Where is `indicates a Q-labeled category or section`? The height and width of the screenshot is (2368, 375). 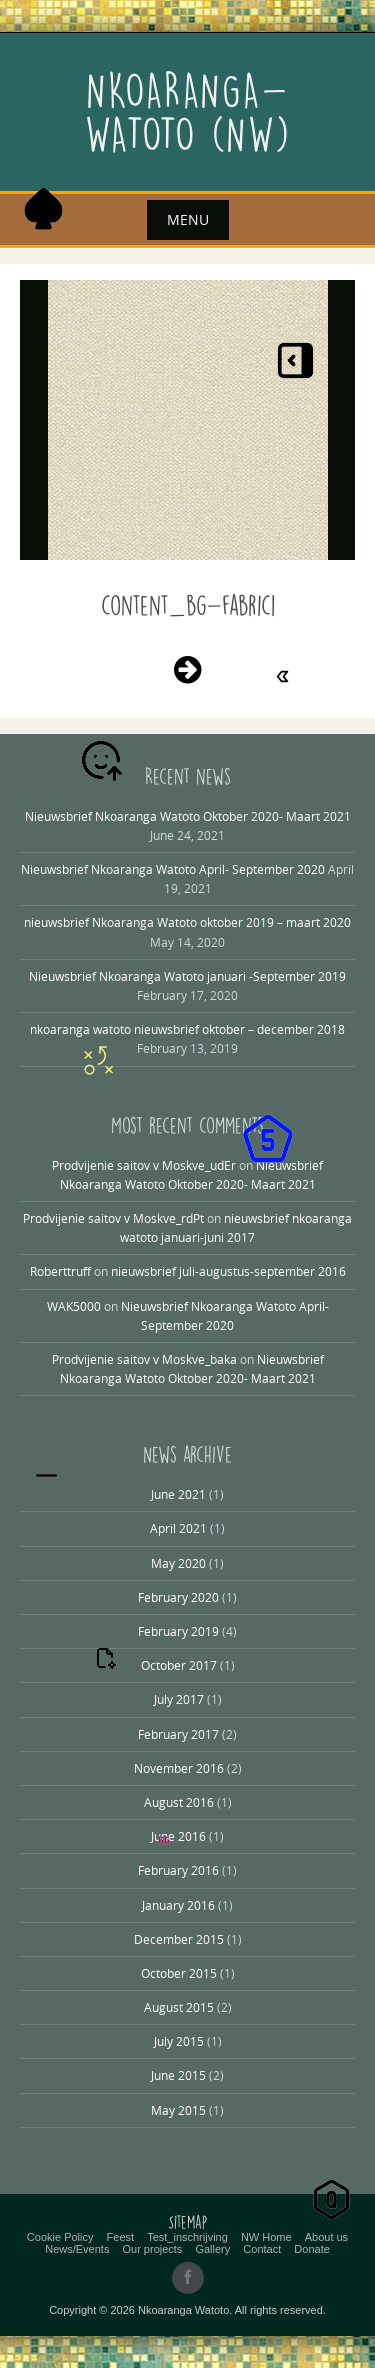
indicates a Q-labeled category or section is located at coordinates (331, 2199).